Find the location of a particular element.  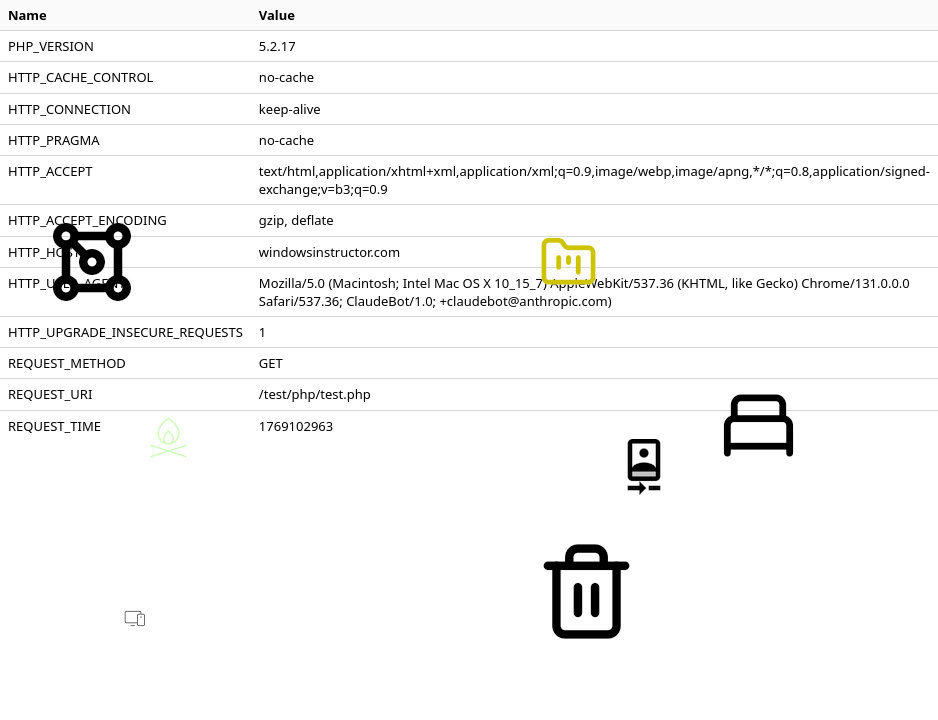

switch to front-facing camera is located at coordinates (644, 467).